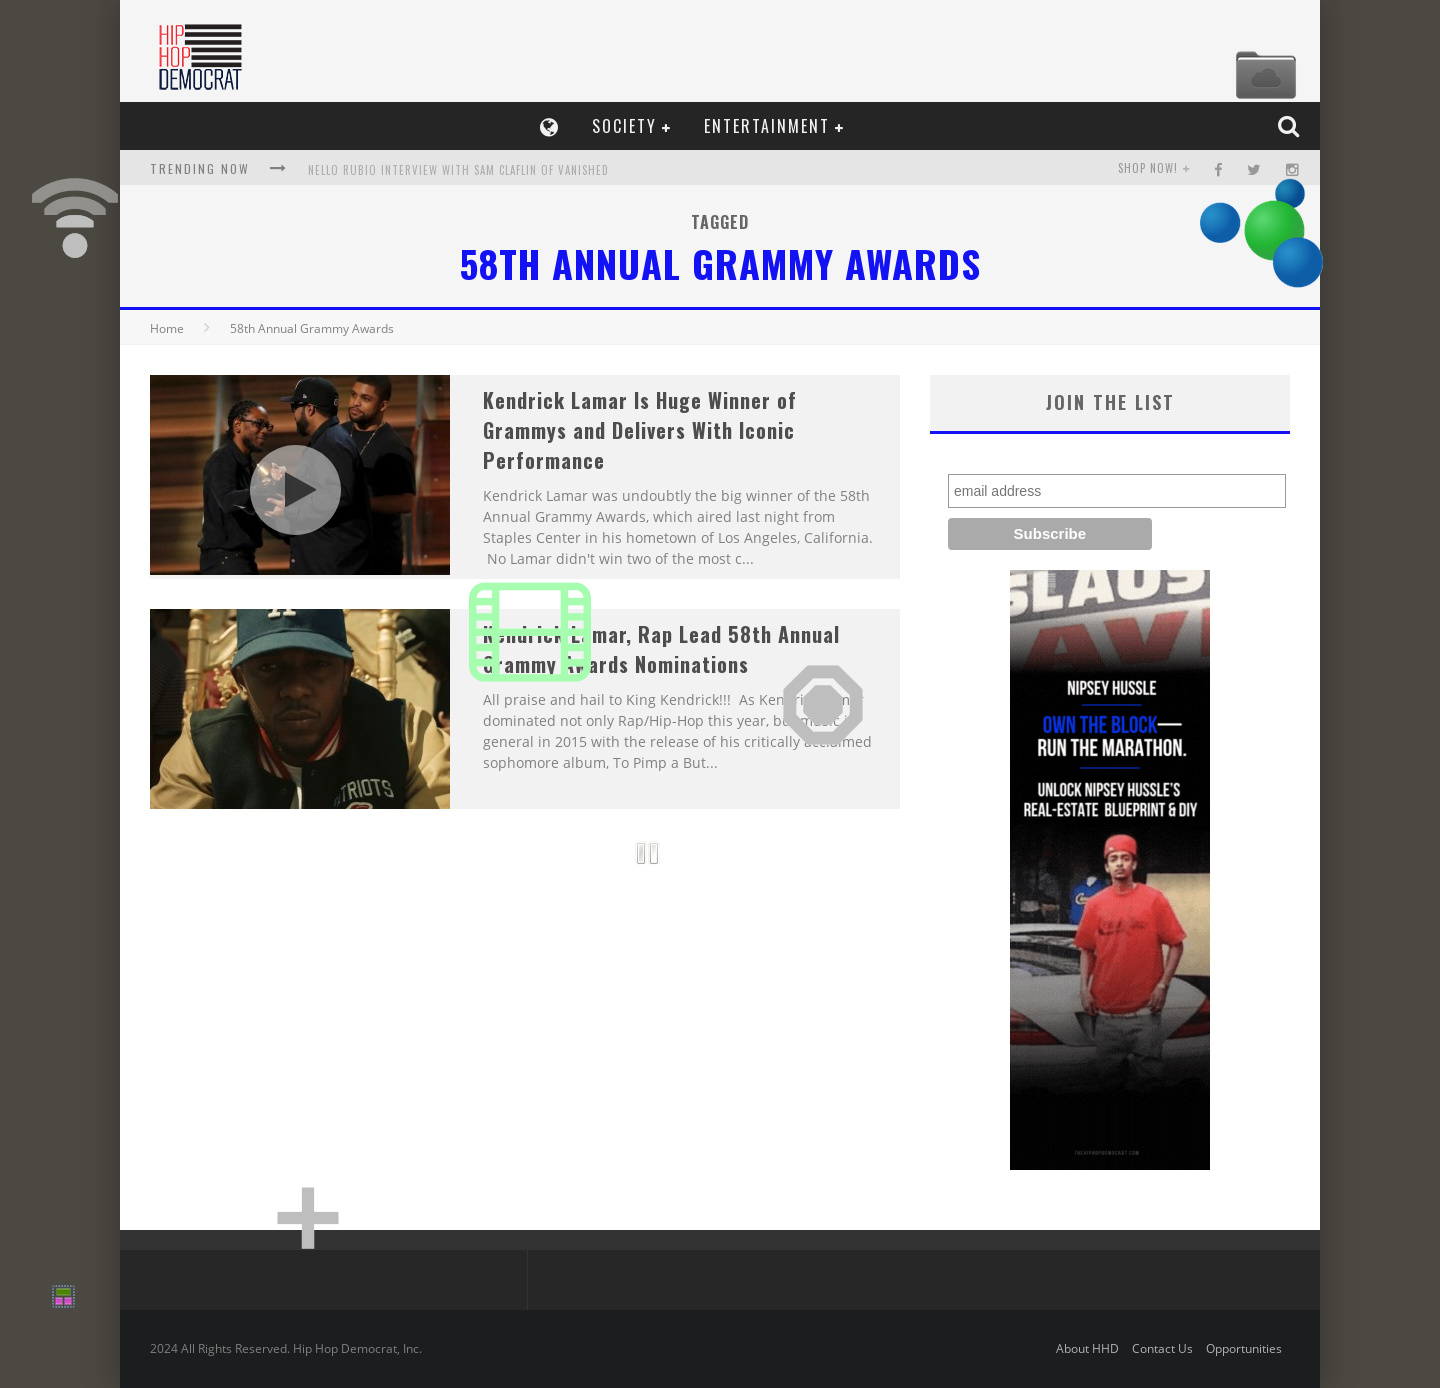  What do you see at coordinates (823, 705) in the screenshot?
I see `stop a running process or task` at bounding box center [823, 705].